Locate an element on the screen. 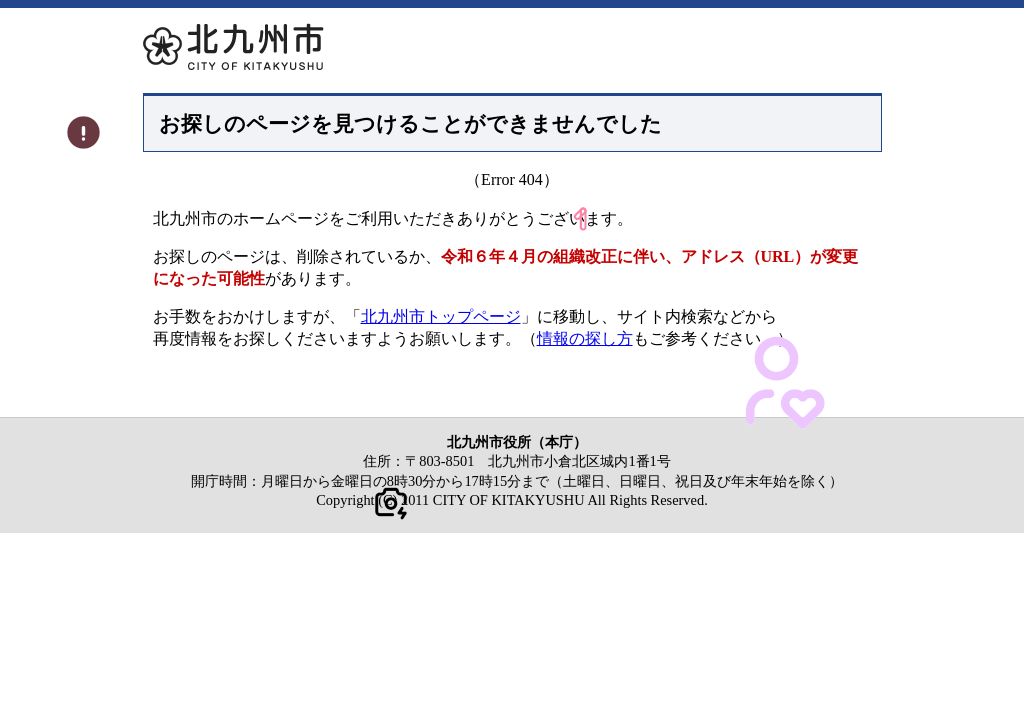  camera flash enabled is located at coordinates (391, 502).